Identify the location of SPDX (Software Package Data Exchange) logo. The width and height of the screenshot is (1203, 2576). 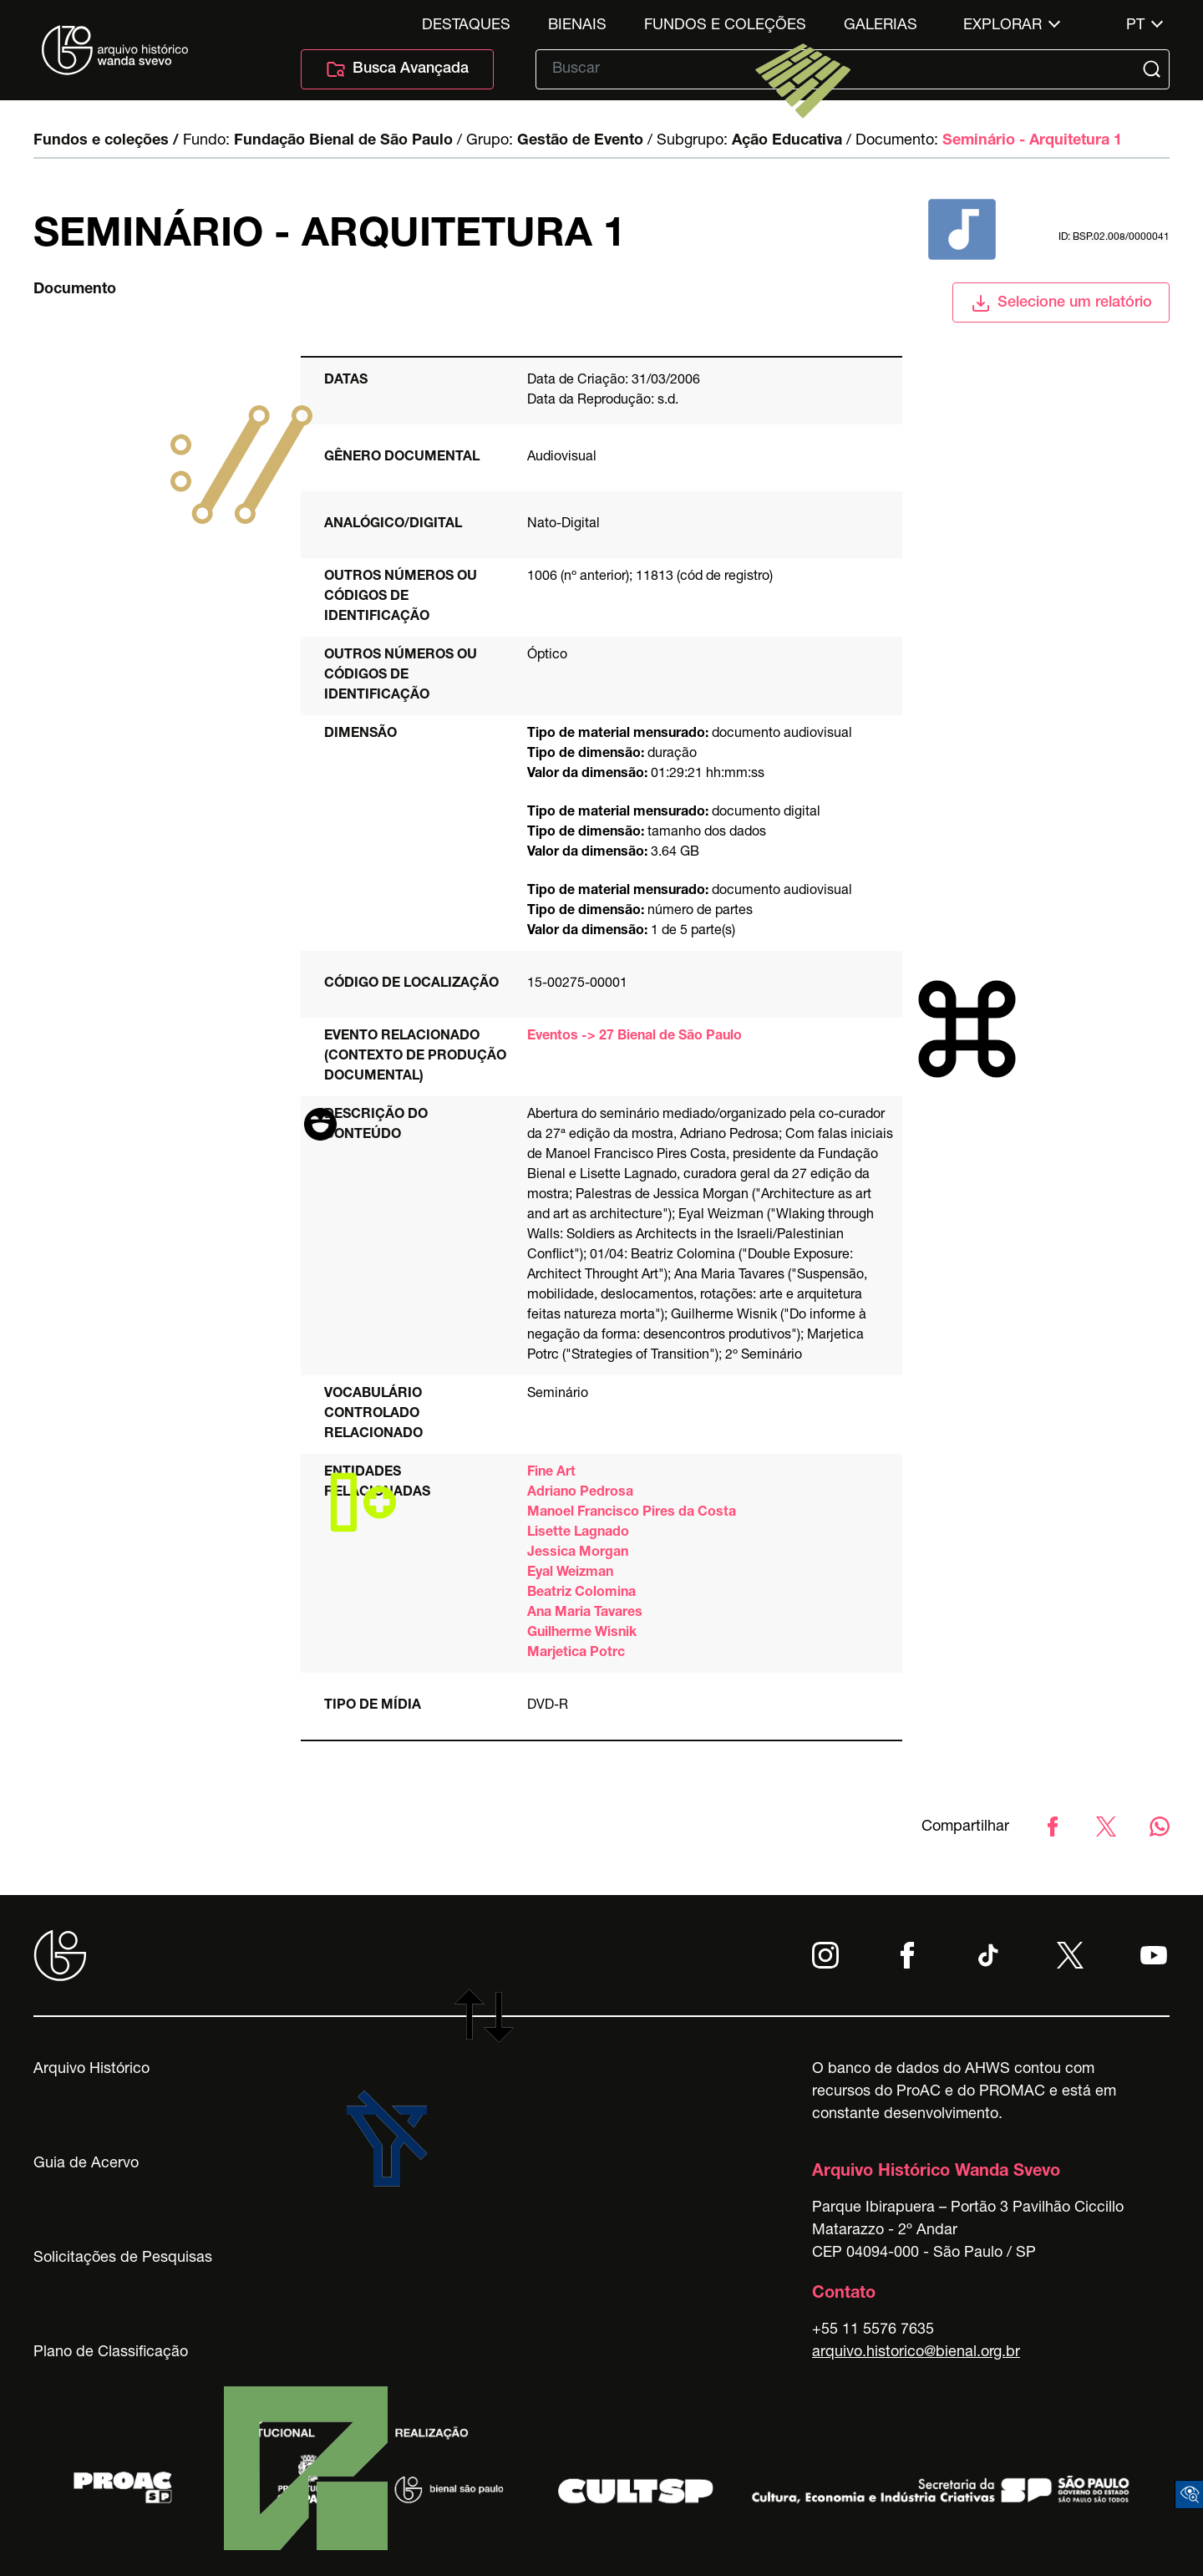
(306, 2468).